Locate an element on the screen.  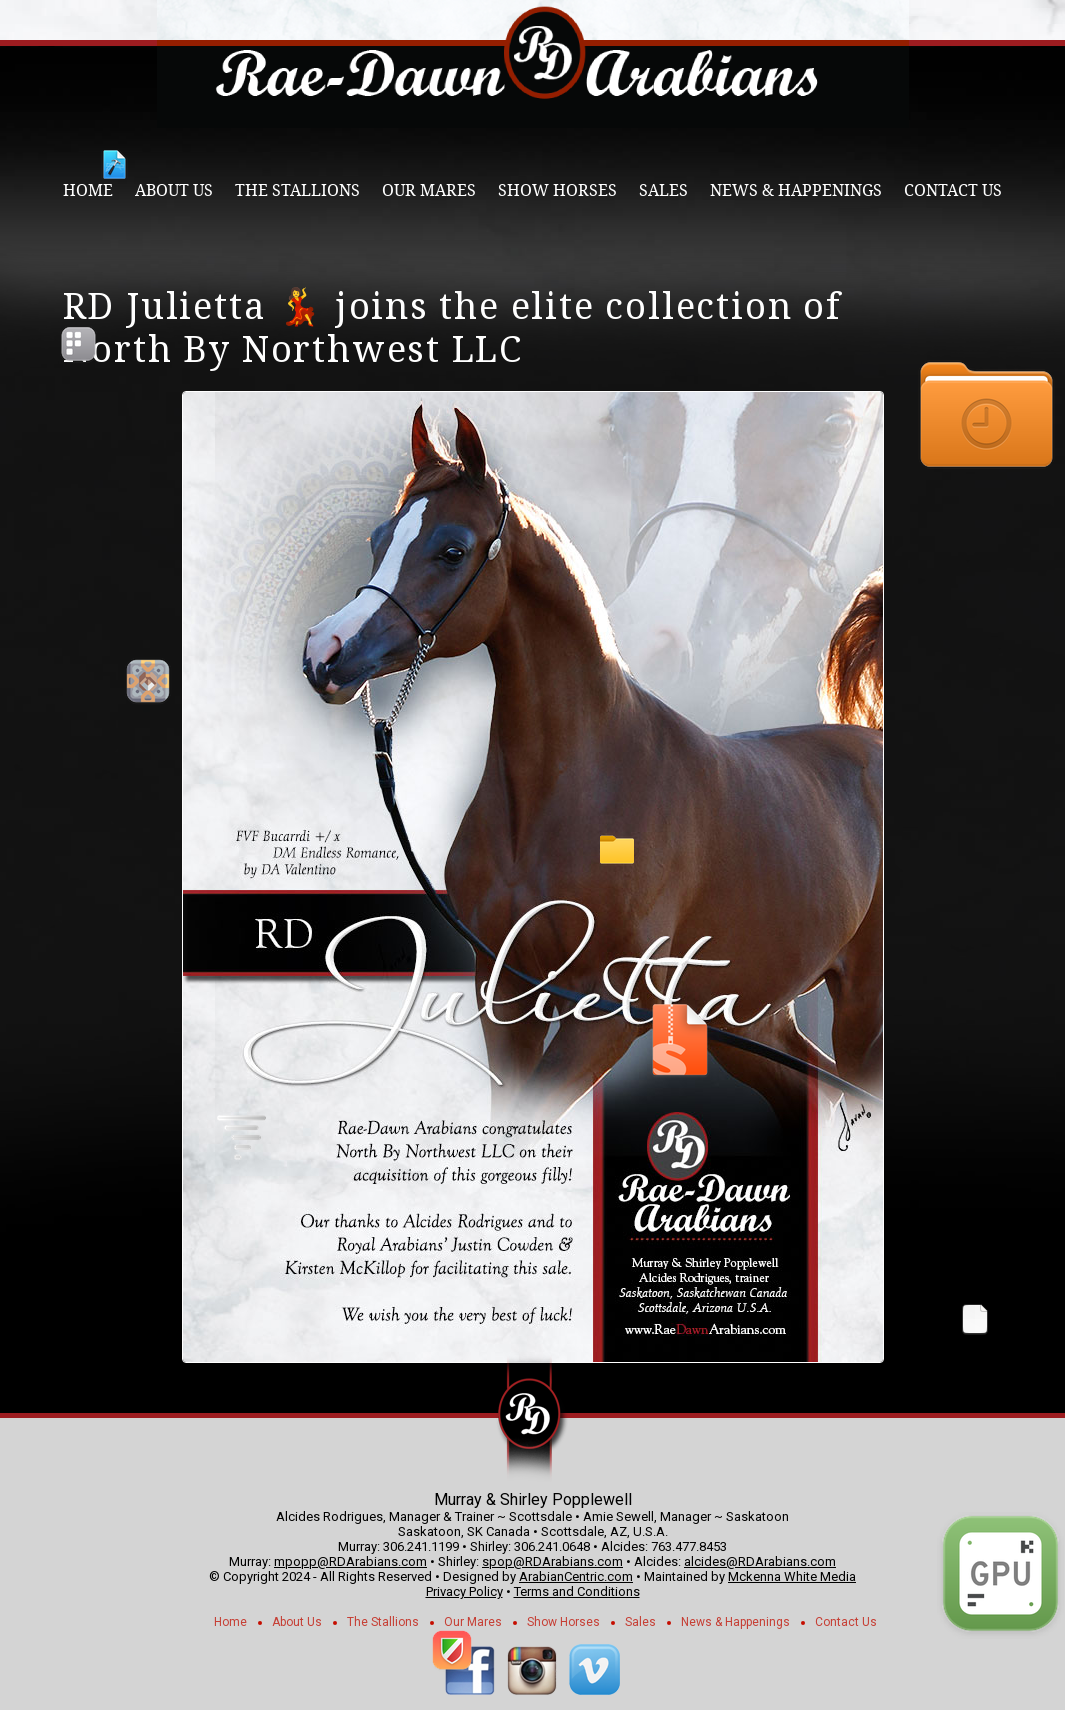
open a folder to view its contents is located at coordinates (617, 850).